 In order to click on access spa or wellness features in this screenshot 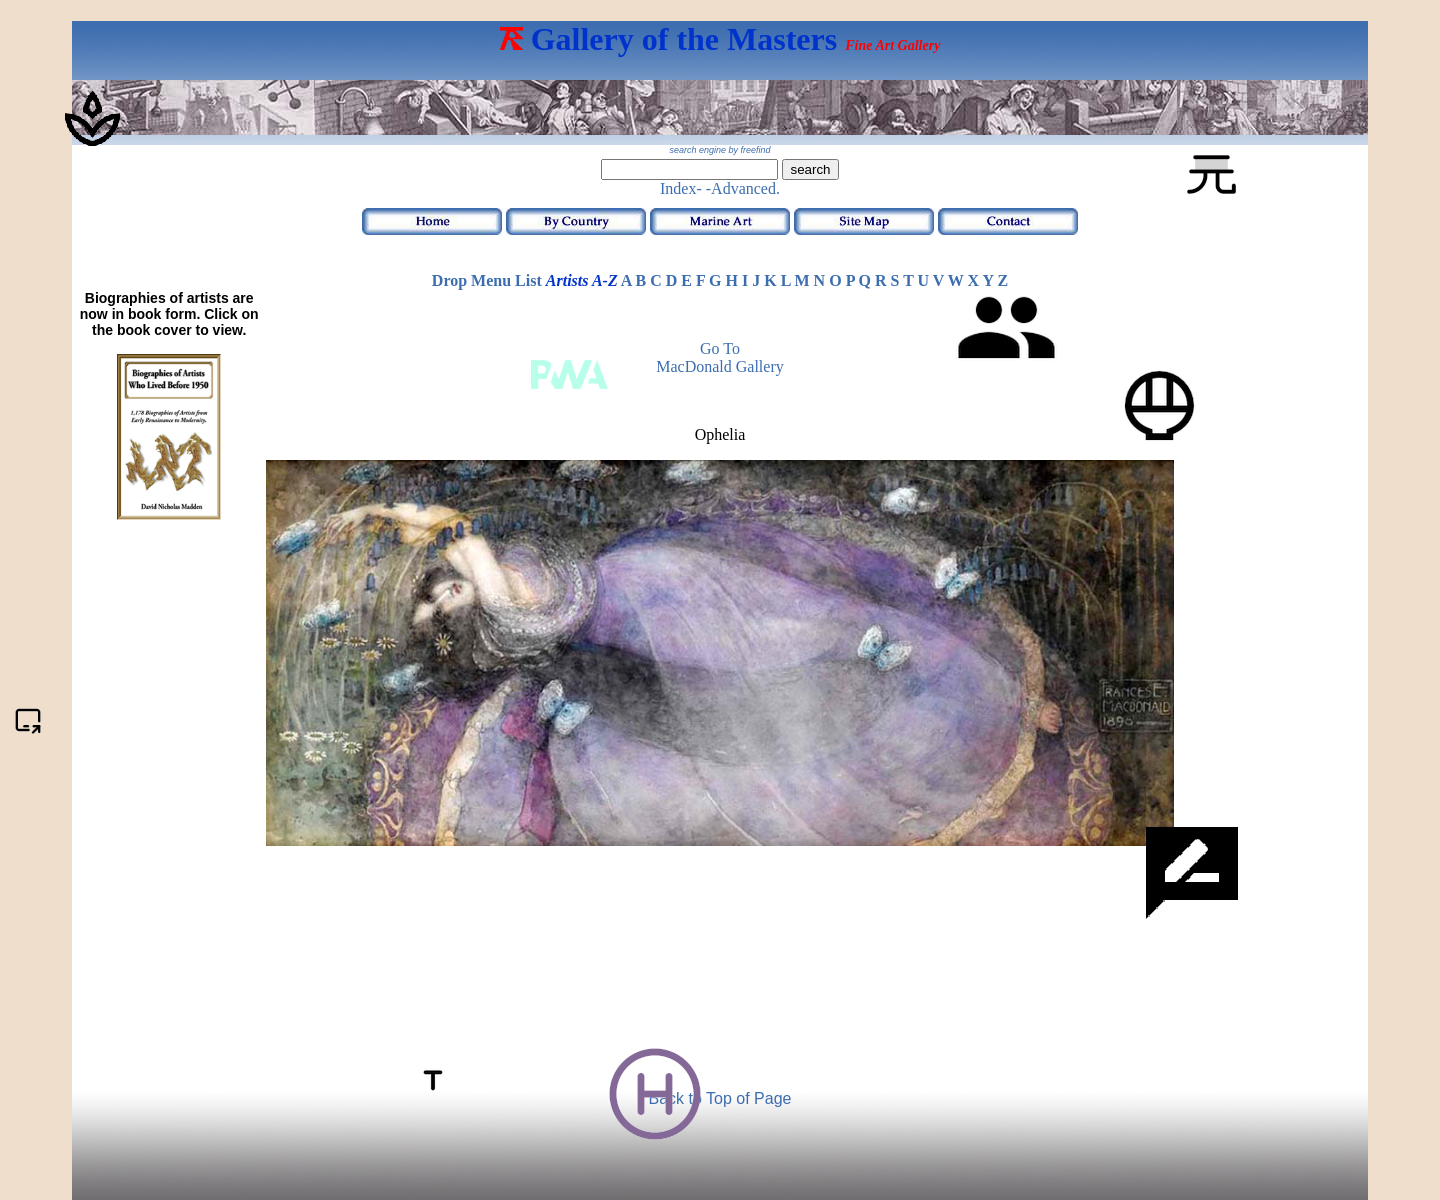, I will do `click(92, 118)`.